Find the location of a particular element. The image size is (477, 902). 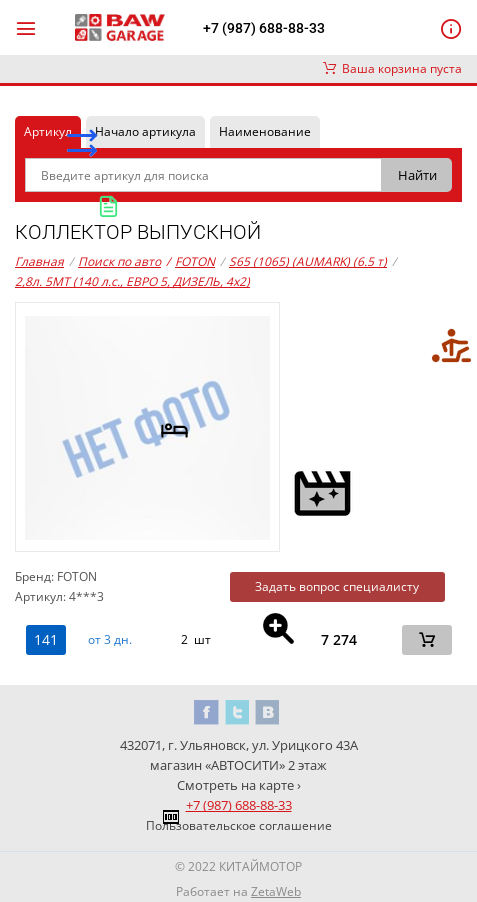

zoom in on content is located at coordinates (278, 628).